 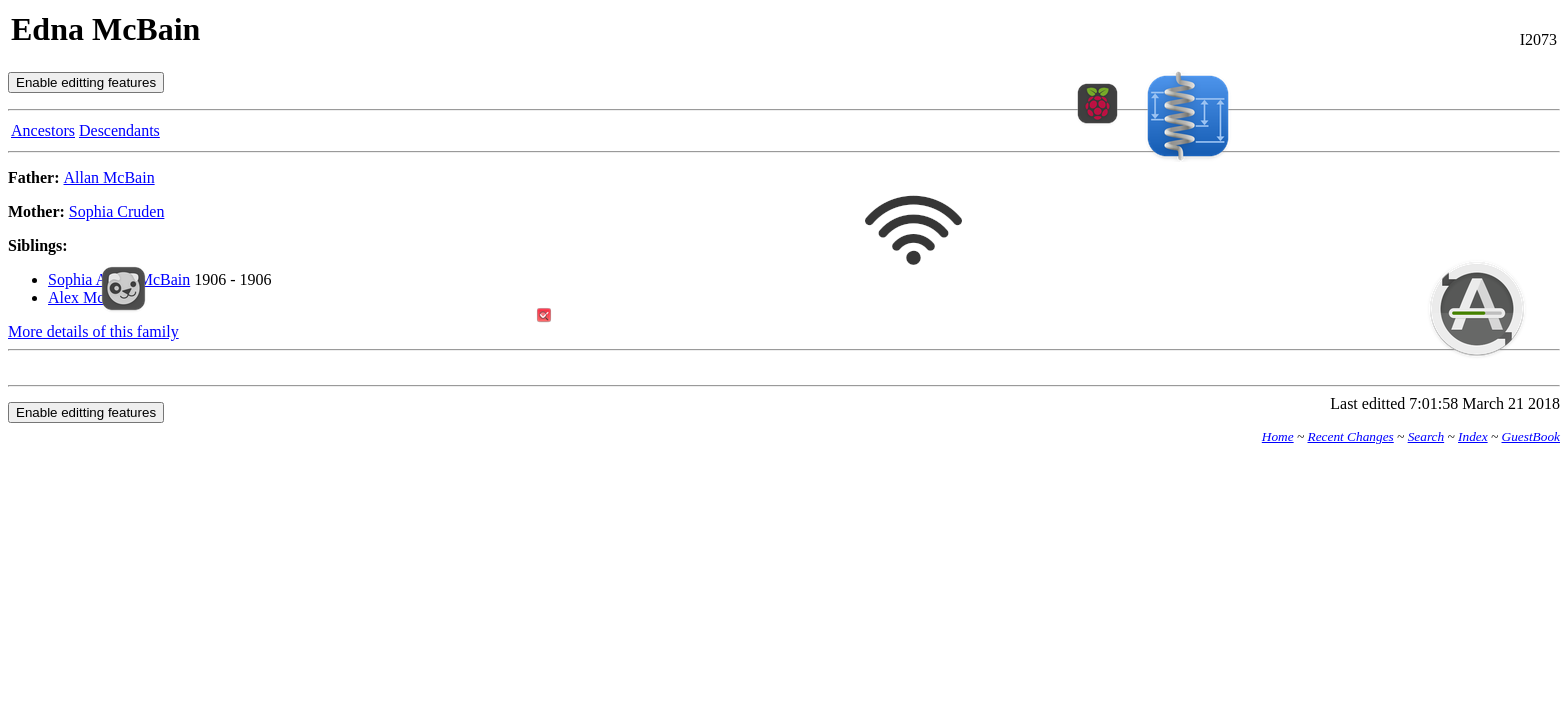 I want to click on launch puppy linux operating system, so click(x=123, y=288).